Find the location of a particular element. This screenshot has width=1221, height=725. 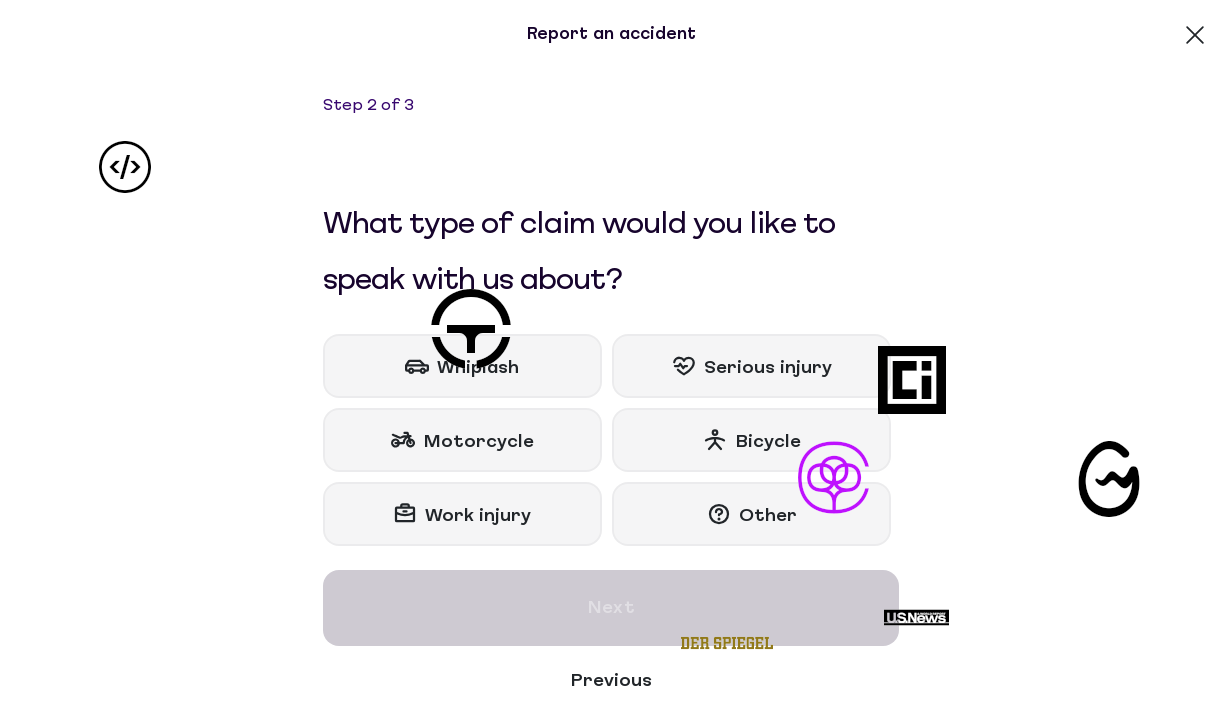

codecrafters logo is located at coordinates (125, 167).